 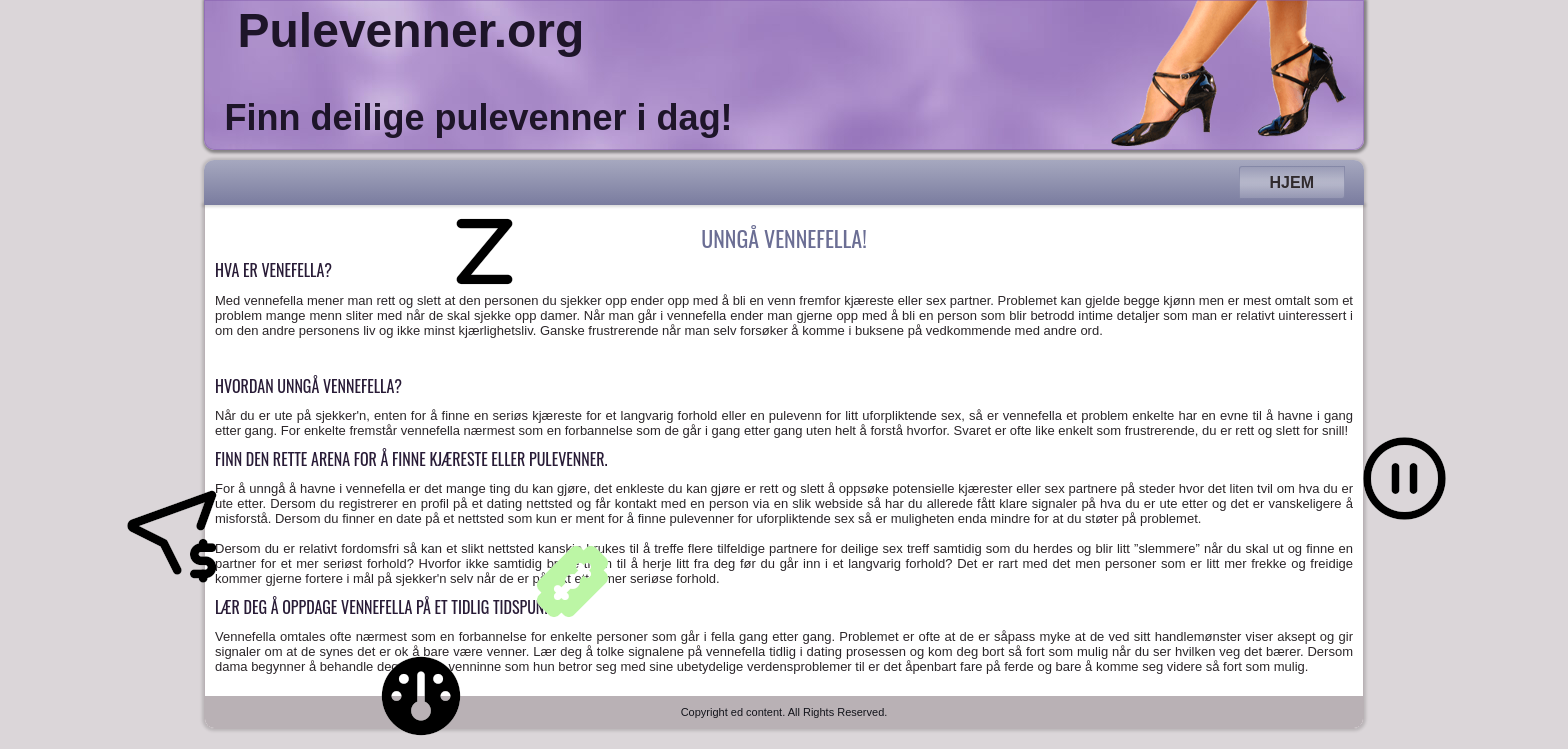 What do you see at coordinates (172, 534) in the screenshot?
I see `view location-based pricing or costs` at bounding box center [172, 534].